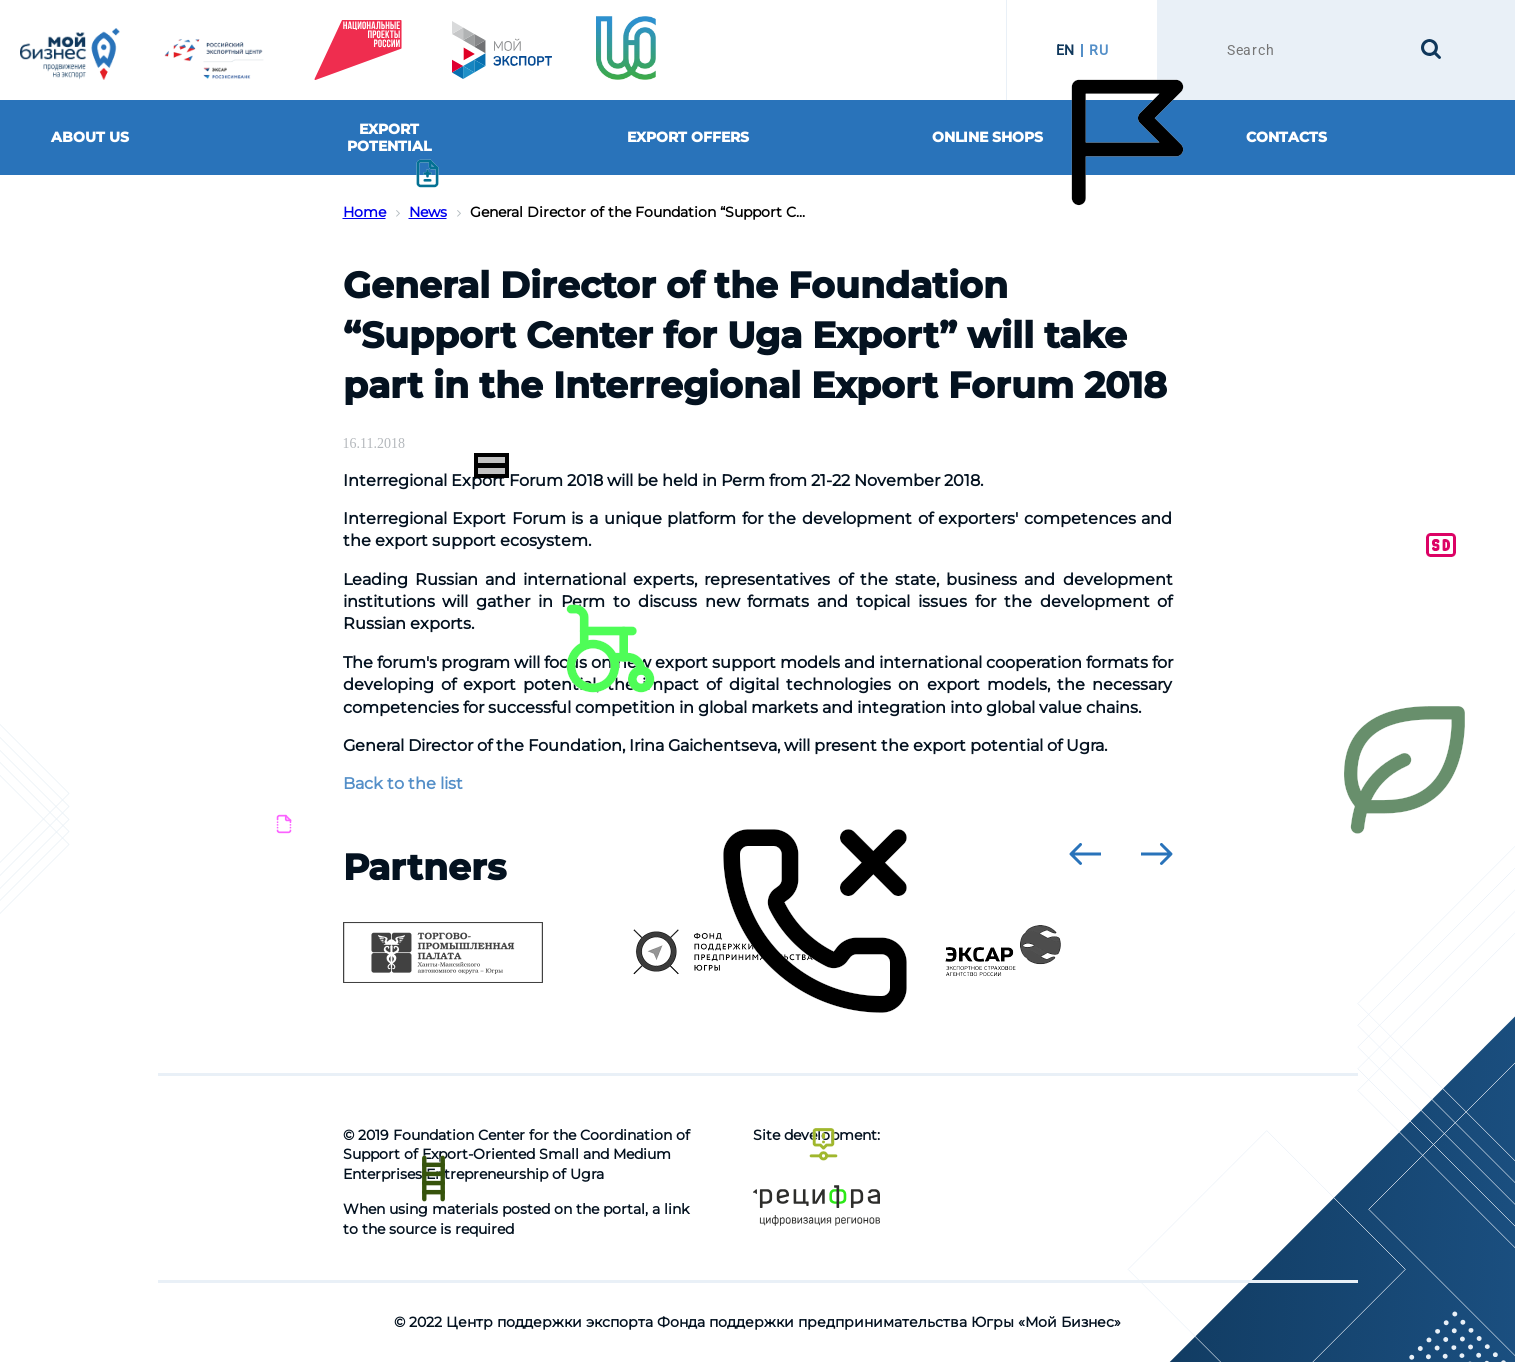 The height and width of the screenshot is (1362, 1515). I want to click on indicates a missed phone call, so click(815, 921).